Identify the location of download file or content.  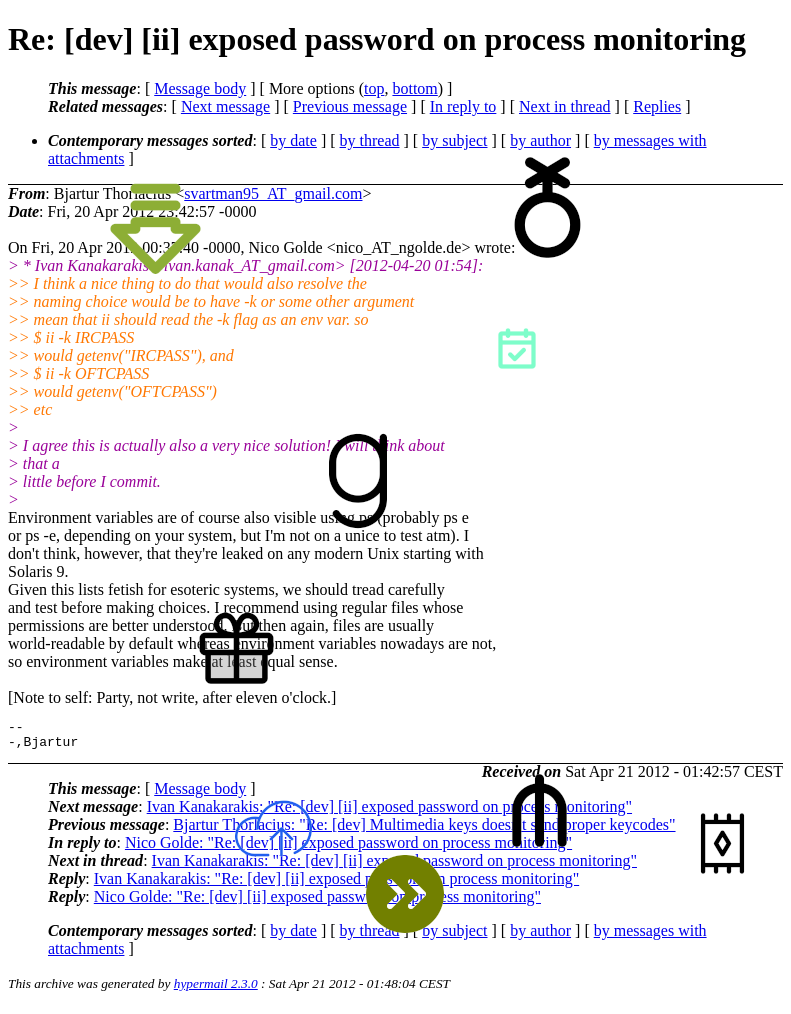
(155, 225).